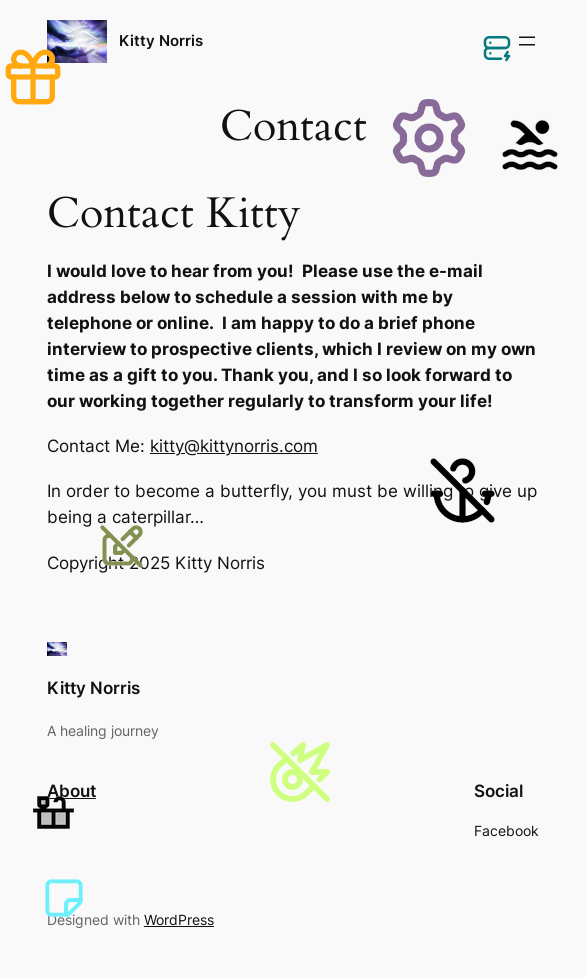 This screenshot has height=978, width=586. Describe the element at coordinates (33, 77) in the screenshot. I see `view or redeem a gift` at that location.